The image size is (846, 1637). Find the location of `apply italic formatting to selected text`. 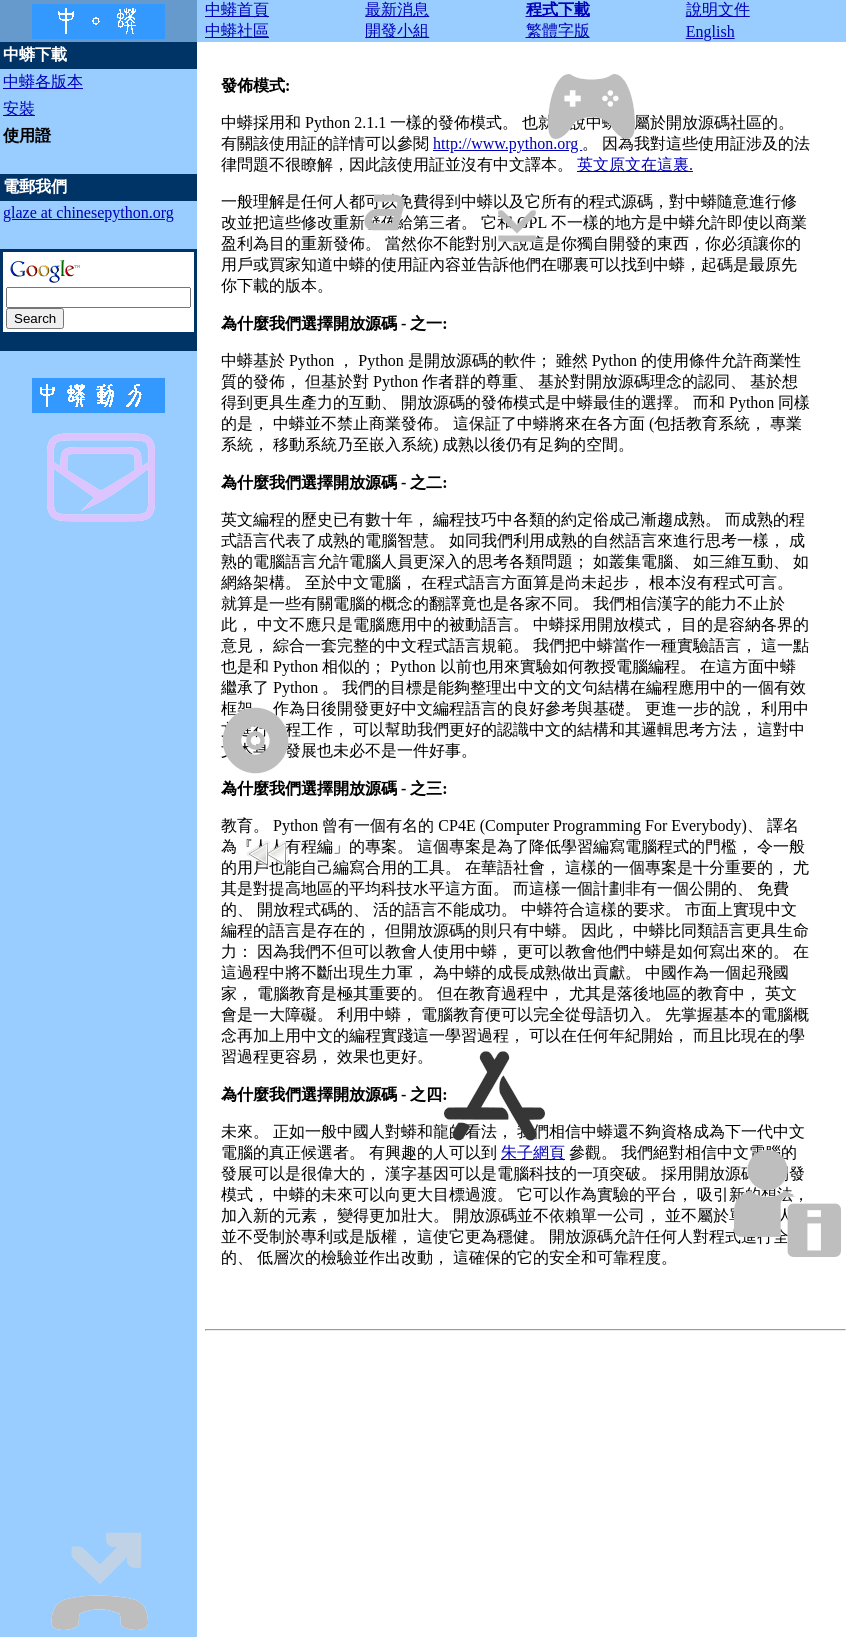

apply italic formatting to selected text is located at coordinates (386, 212).